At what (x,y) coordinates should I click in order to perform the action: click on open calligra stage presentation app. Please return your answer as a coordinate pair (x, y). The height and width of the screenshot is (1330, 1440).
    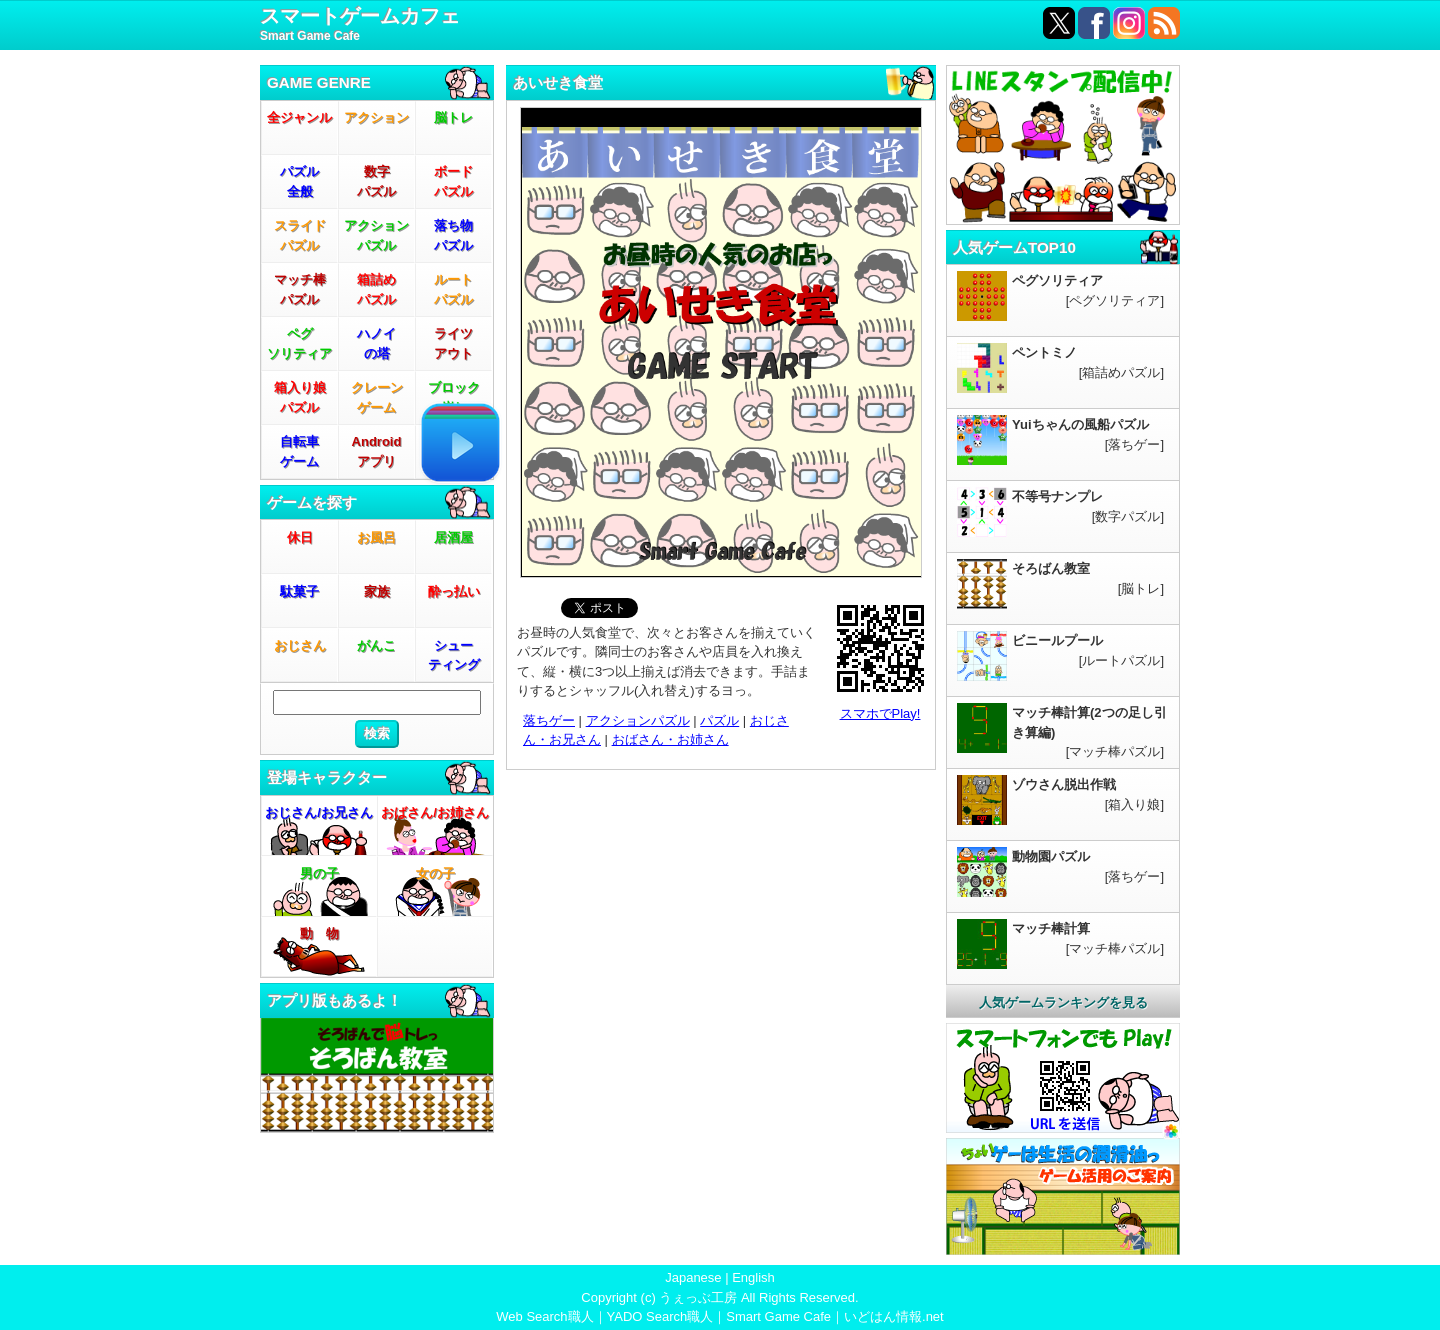
    Looking at the image, I should click on (460, 442).